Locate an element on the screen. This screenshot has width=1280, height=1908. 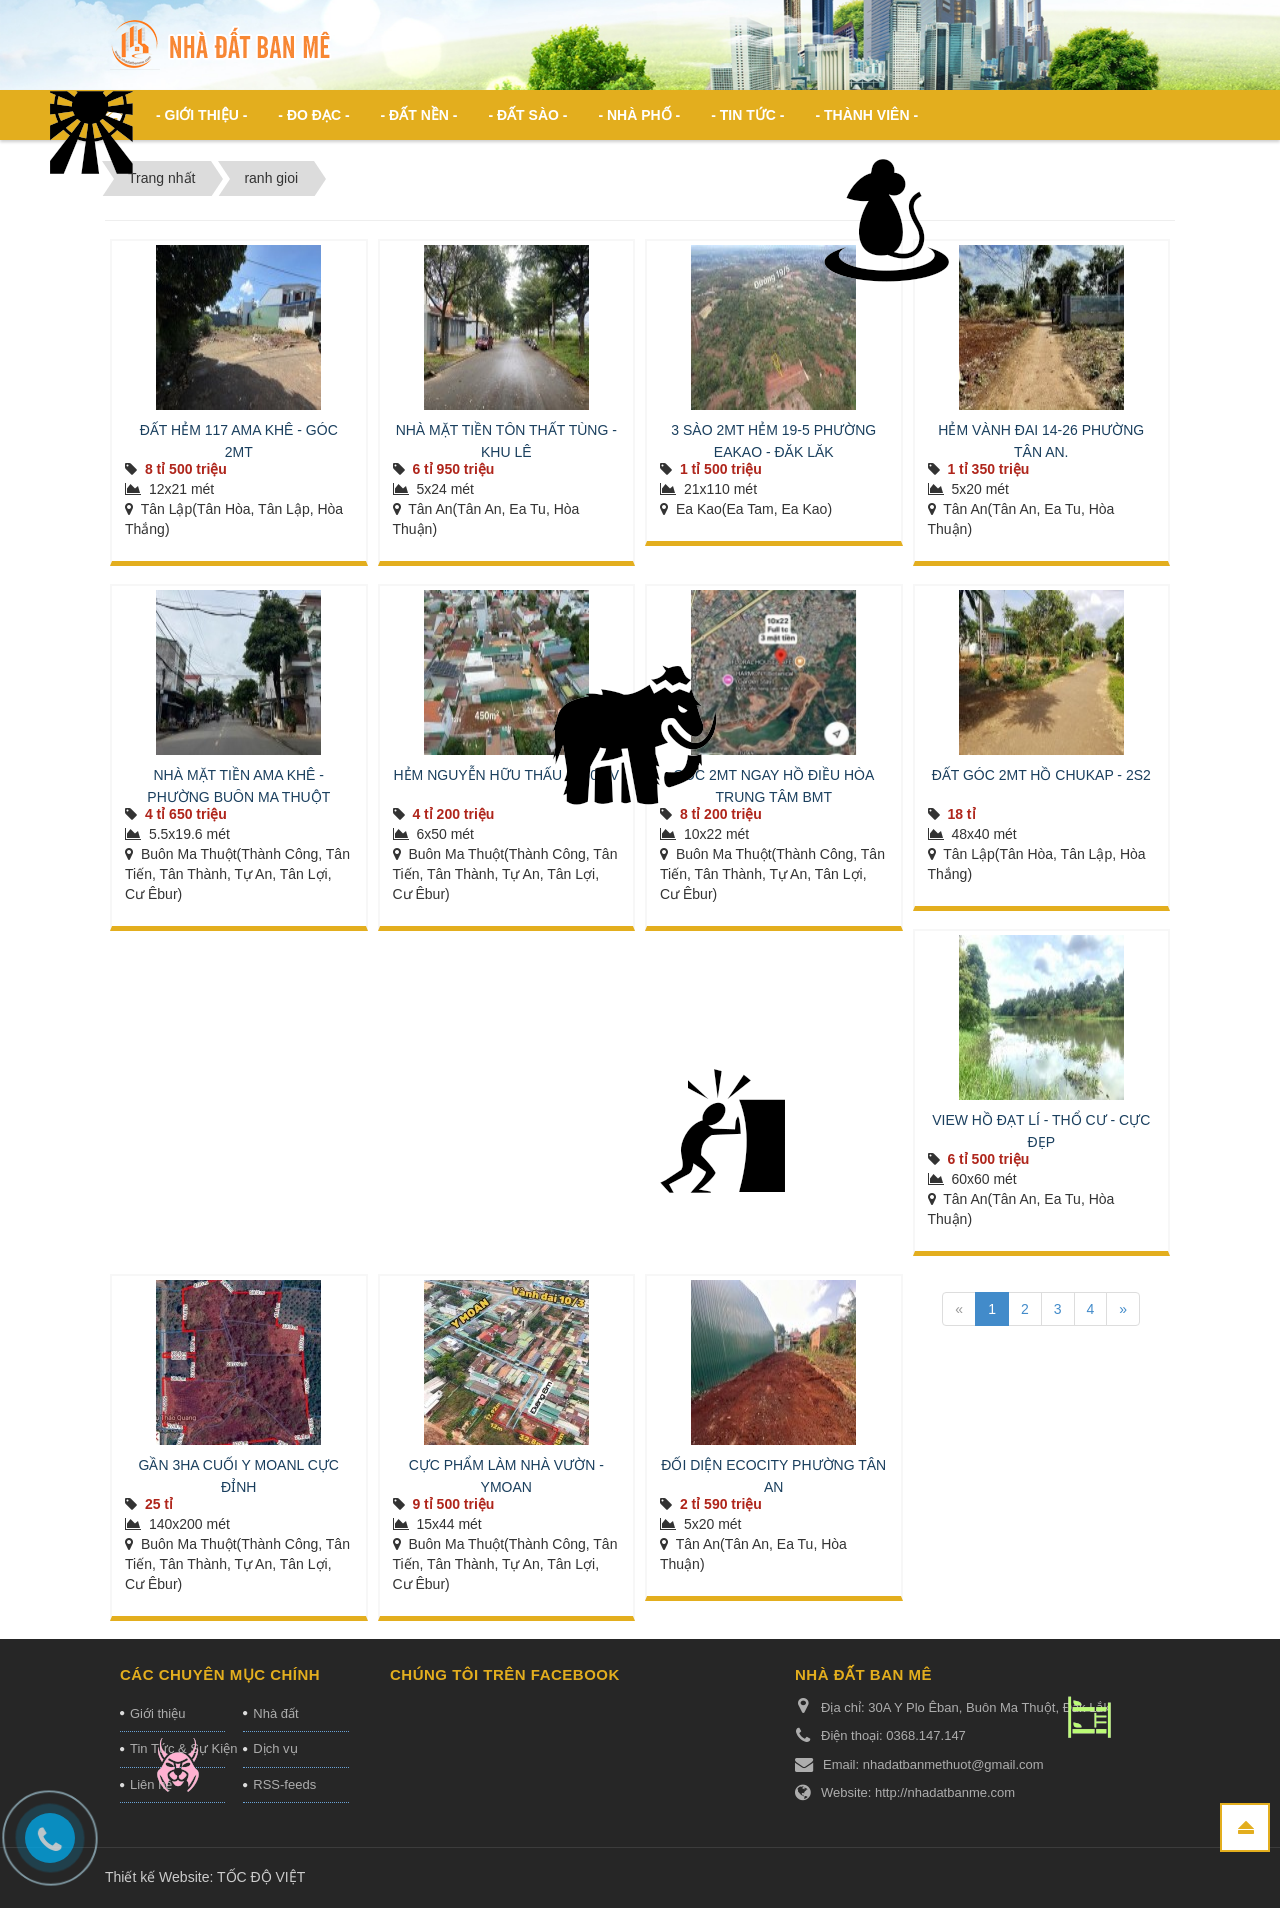
select mouse character or pet in game is located at coordinates (887, 220).